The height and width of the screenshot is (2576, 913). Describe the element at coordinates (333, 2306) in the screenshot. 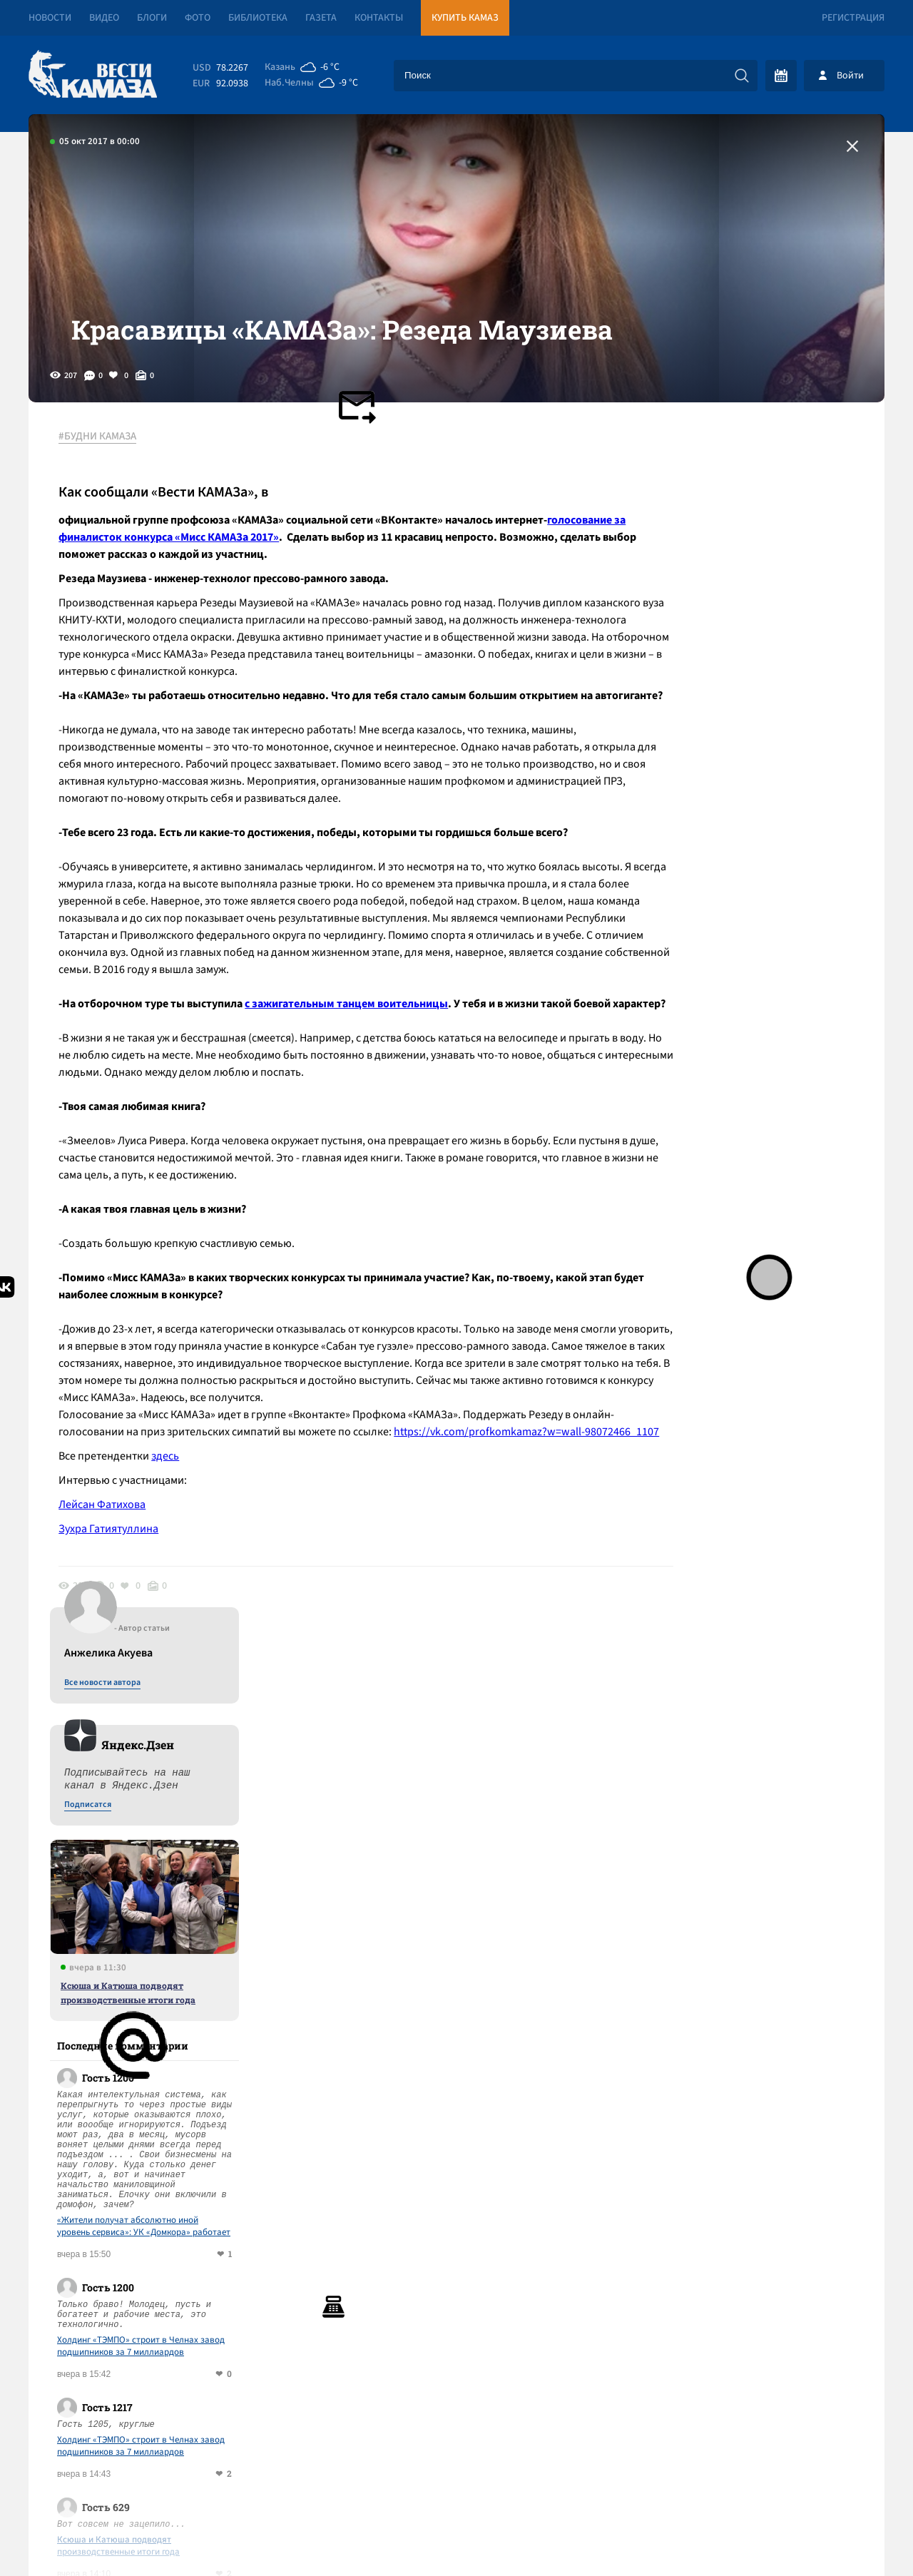

I see `access point of sale or checkout system` at that location.